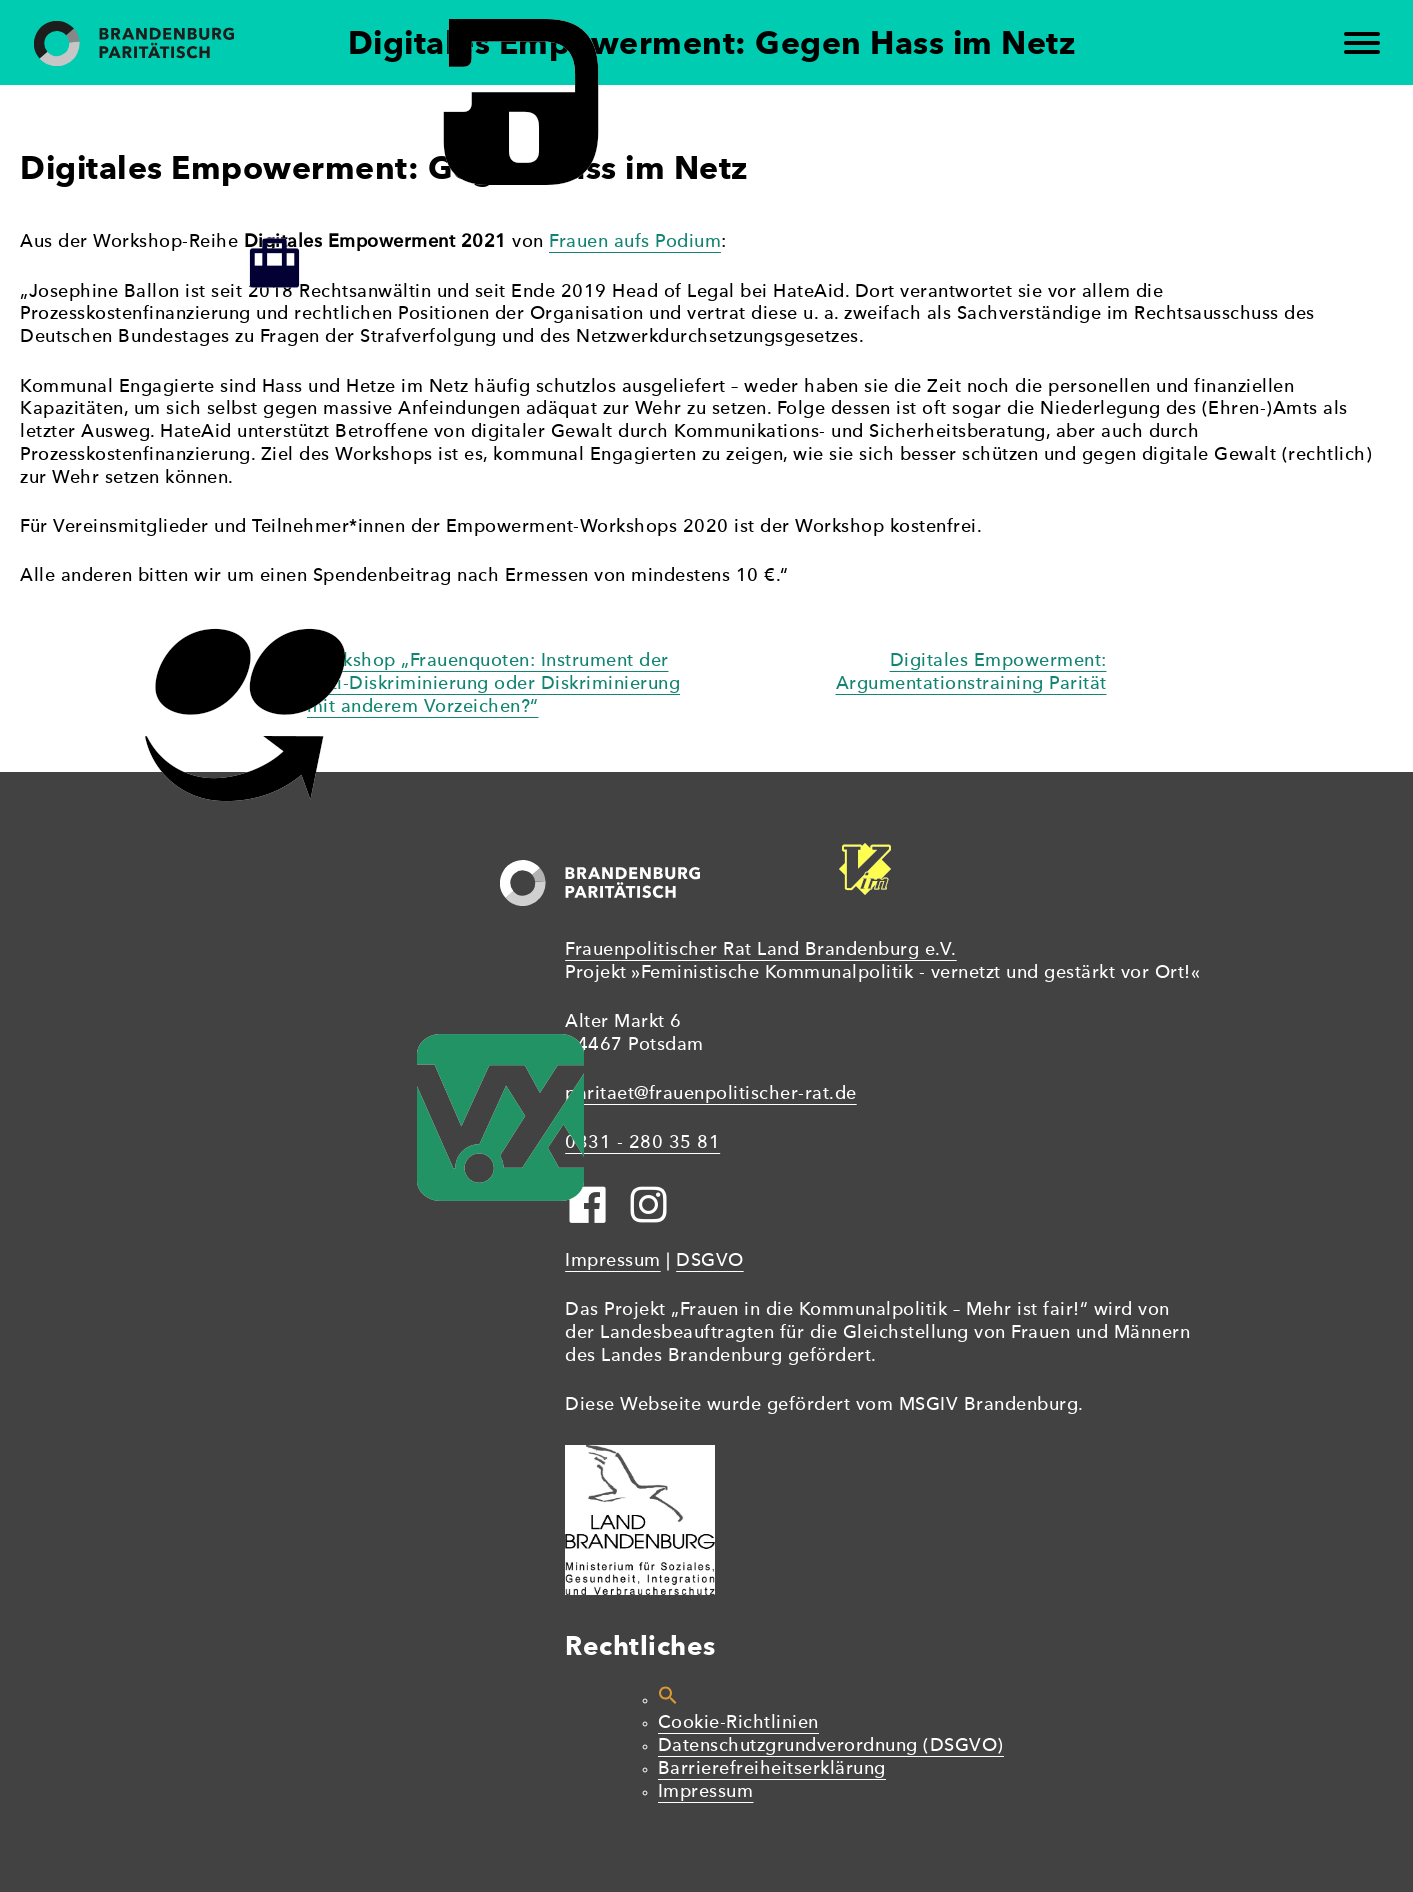  I want to click on eclipse vert.x framework logo, so click(500, 1117).